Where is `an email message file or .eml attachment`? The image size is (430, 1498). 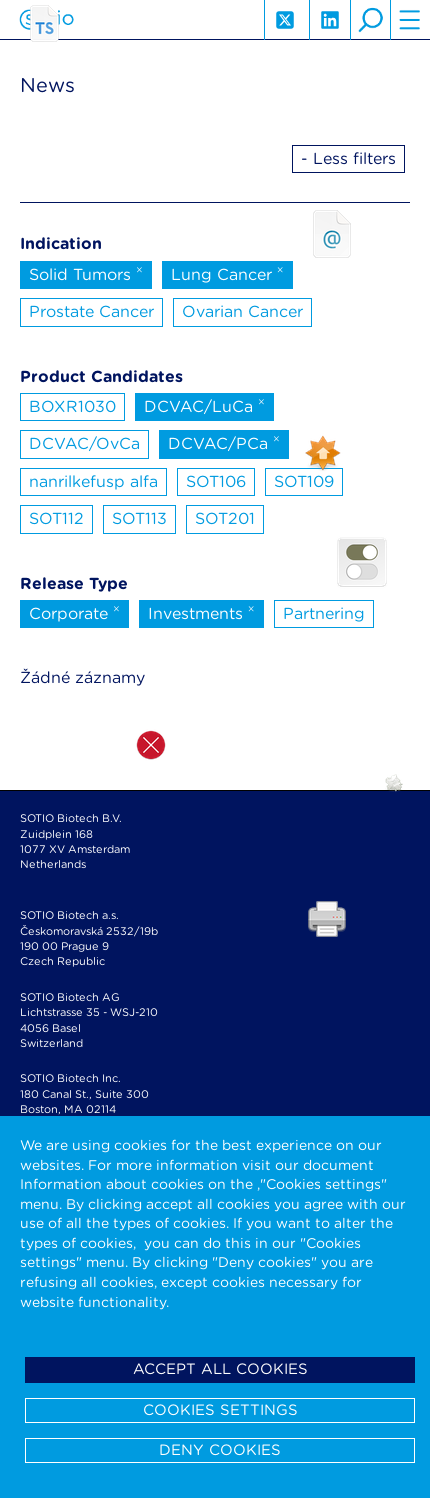 an email message file or .eml attachment is located at coordinates (332, 234).